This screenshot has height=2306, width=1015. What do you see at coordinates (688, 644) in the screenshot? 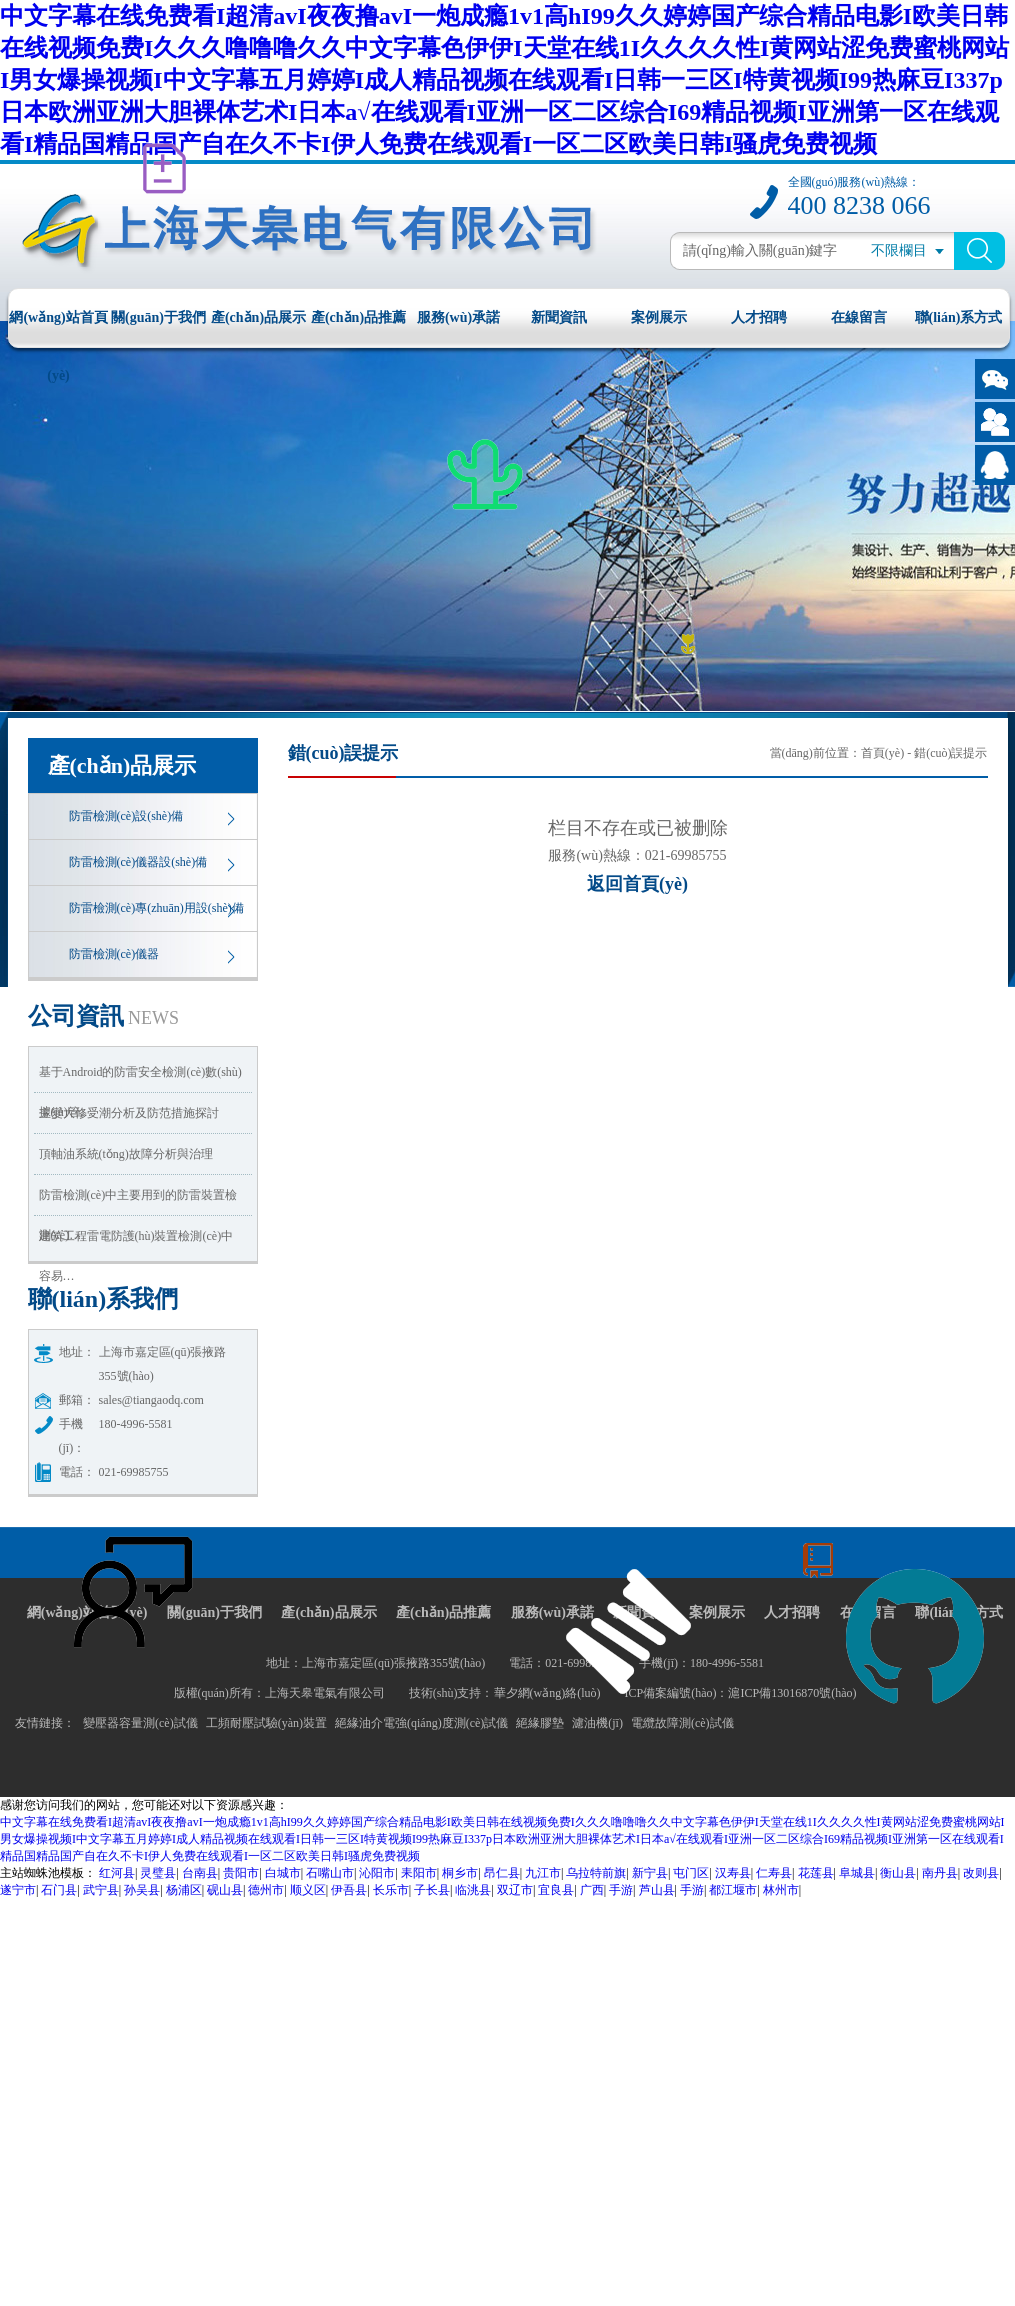
I see `enable macro or close-up camera mode` at bounding box center [688, 644].